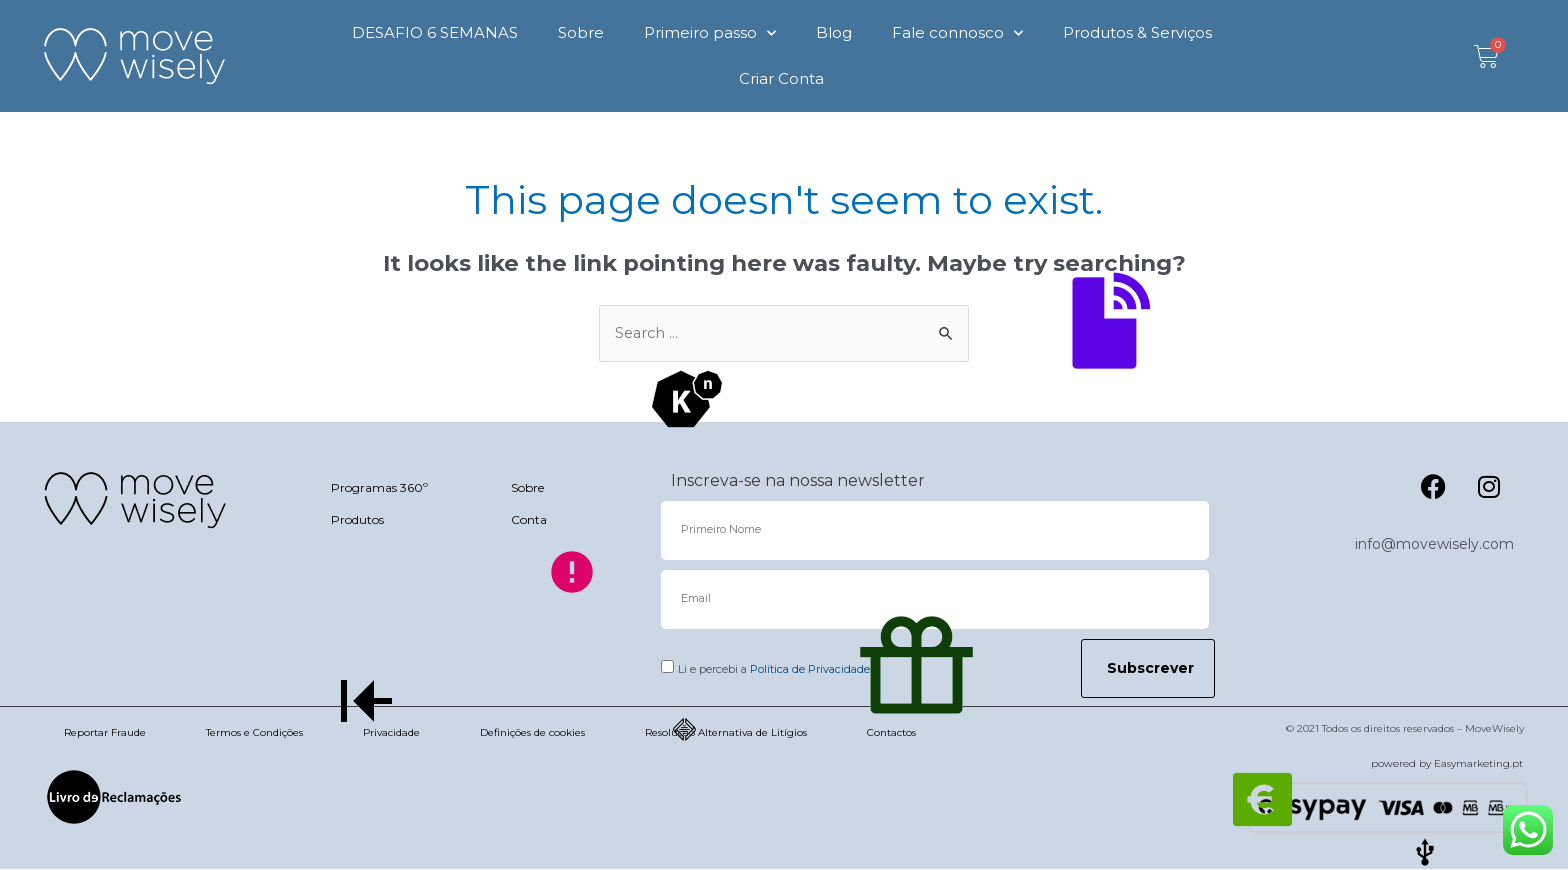 The height and width of the screenshot is (870, 1568). Describe the element at coordinates (684, 729) in the screenshot. I see `open the Local app` at that location.